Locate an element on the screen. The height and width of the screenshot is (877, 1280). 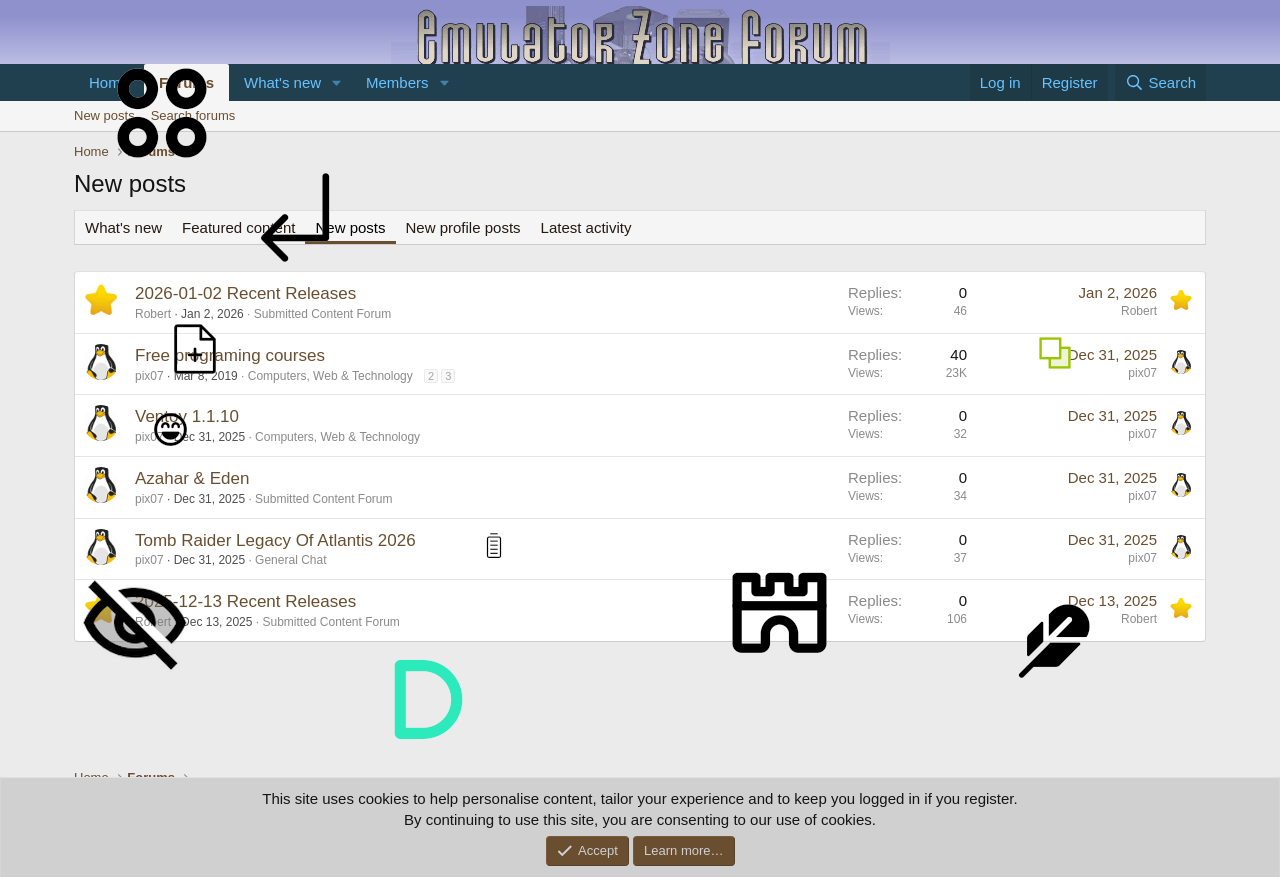
compose a new post or message is located at coordinates (1051, 642).